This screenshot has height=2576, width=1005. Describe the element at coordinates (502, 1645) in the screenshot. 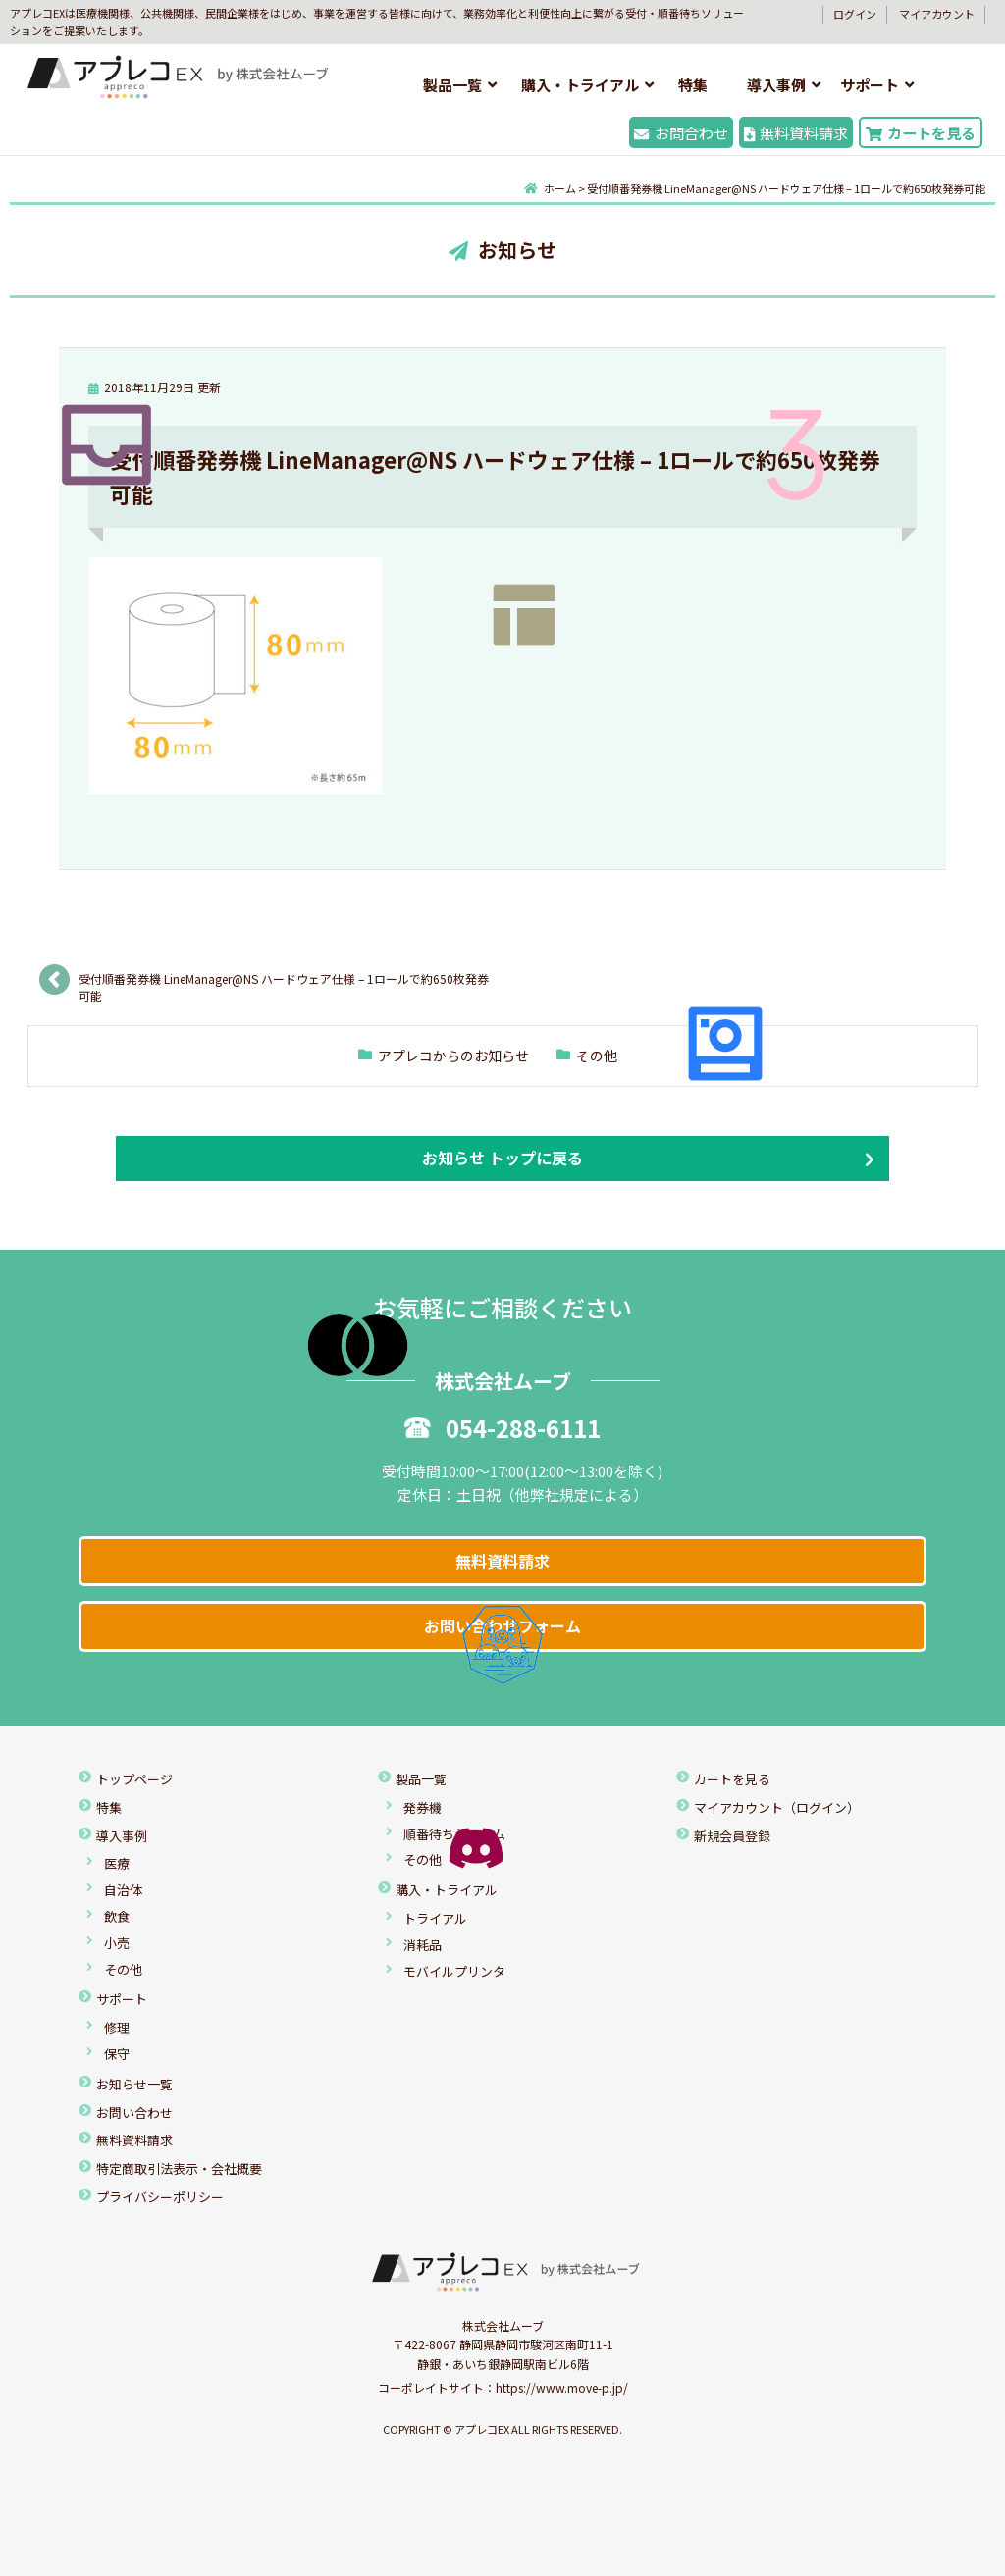

I see `open podman container management application` at that location.